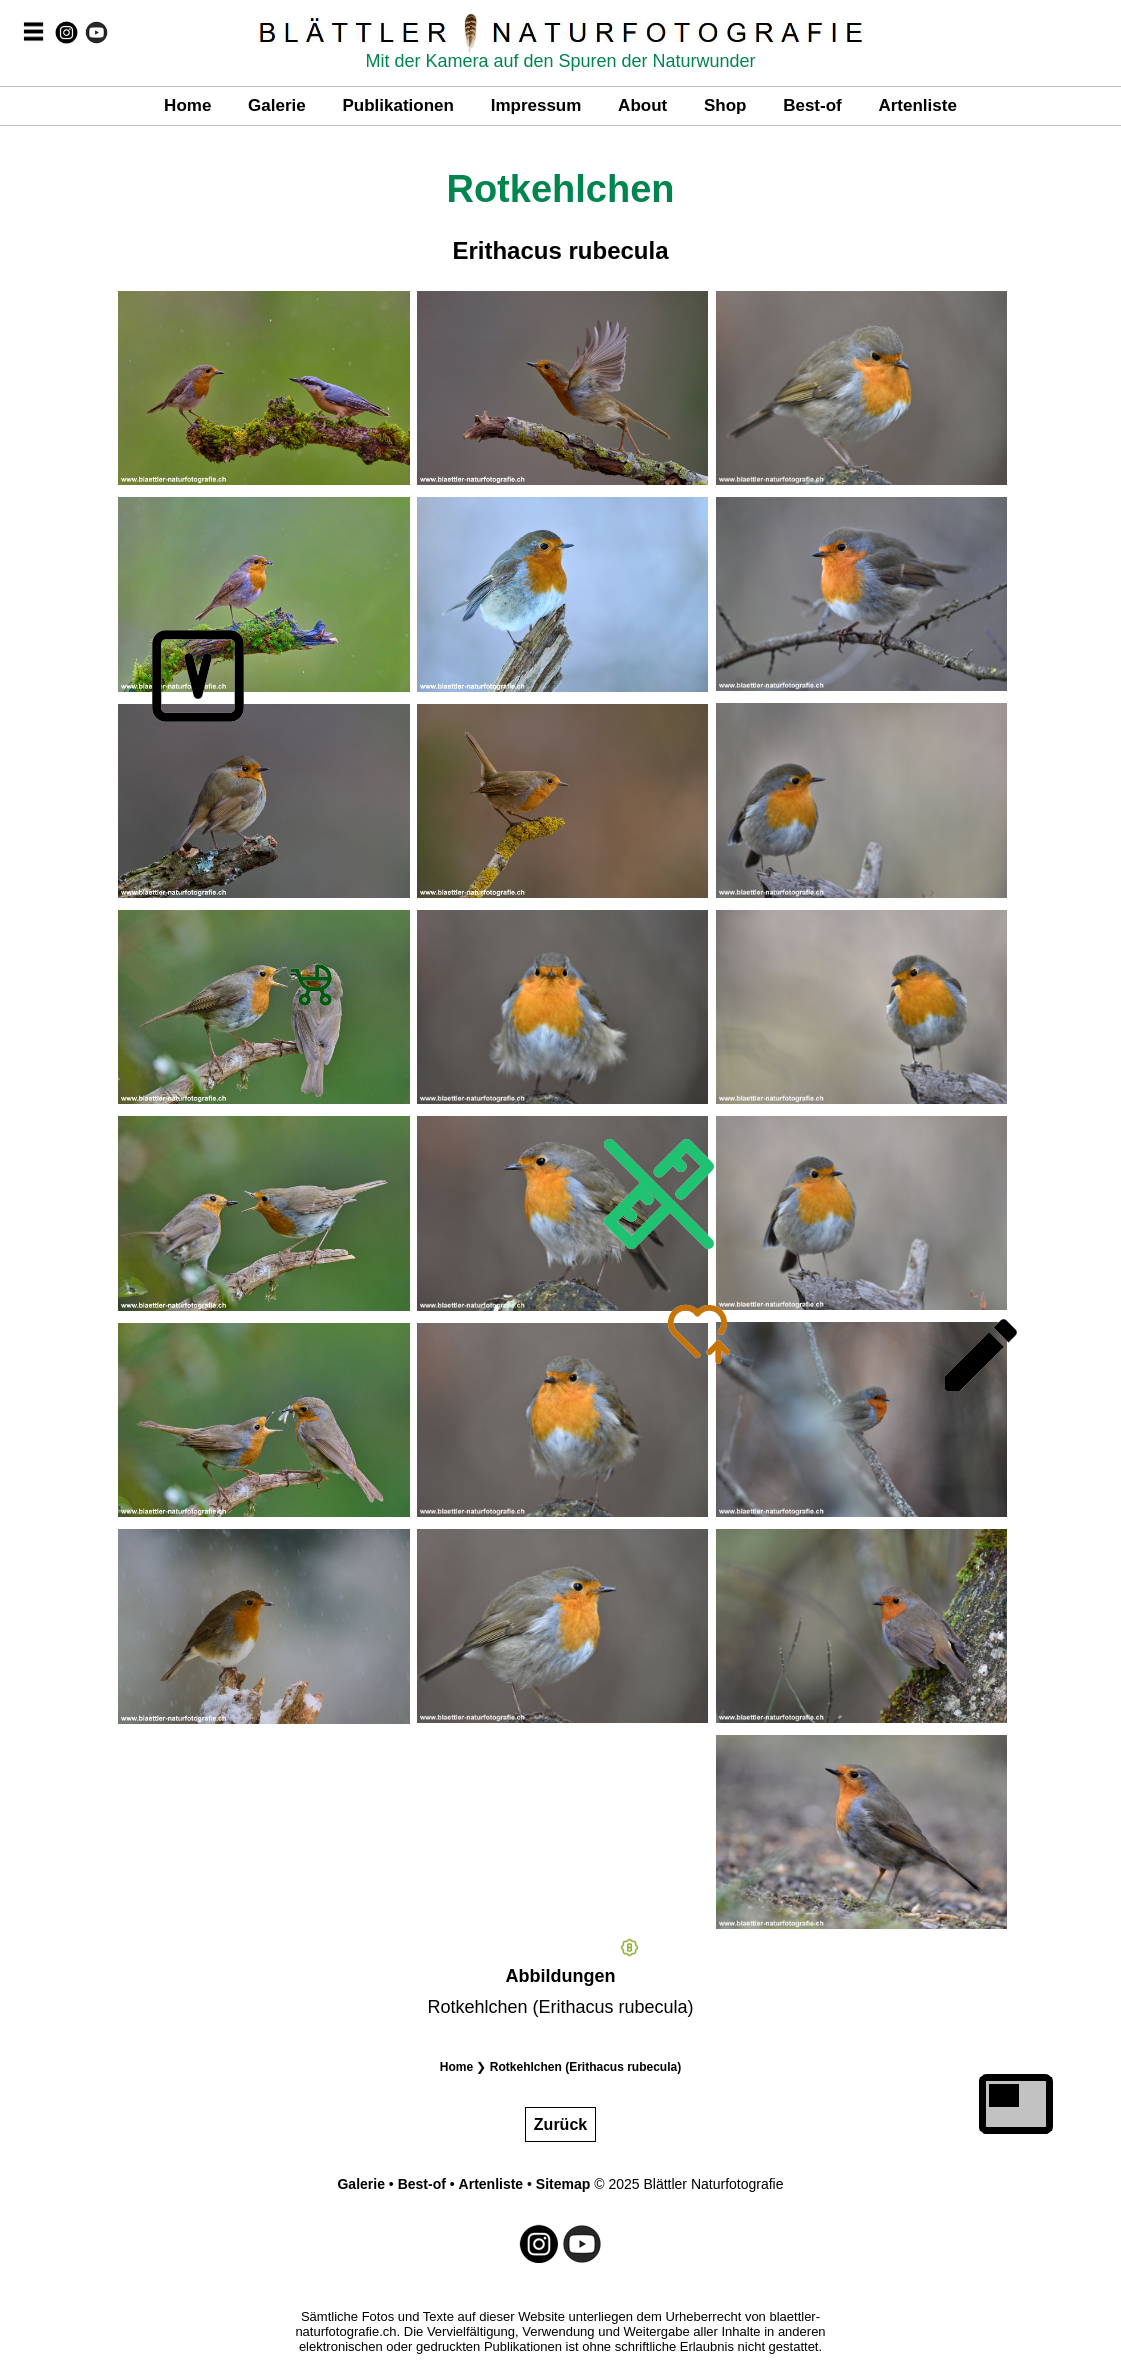  I want to click on access baby or parenting-related features, so click(313, 985).